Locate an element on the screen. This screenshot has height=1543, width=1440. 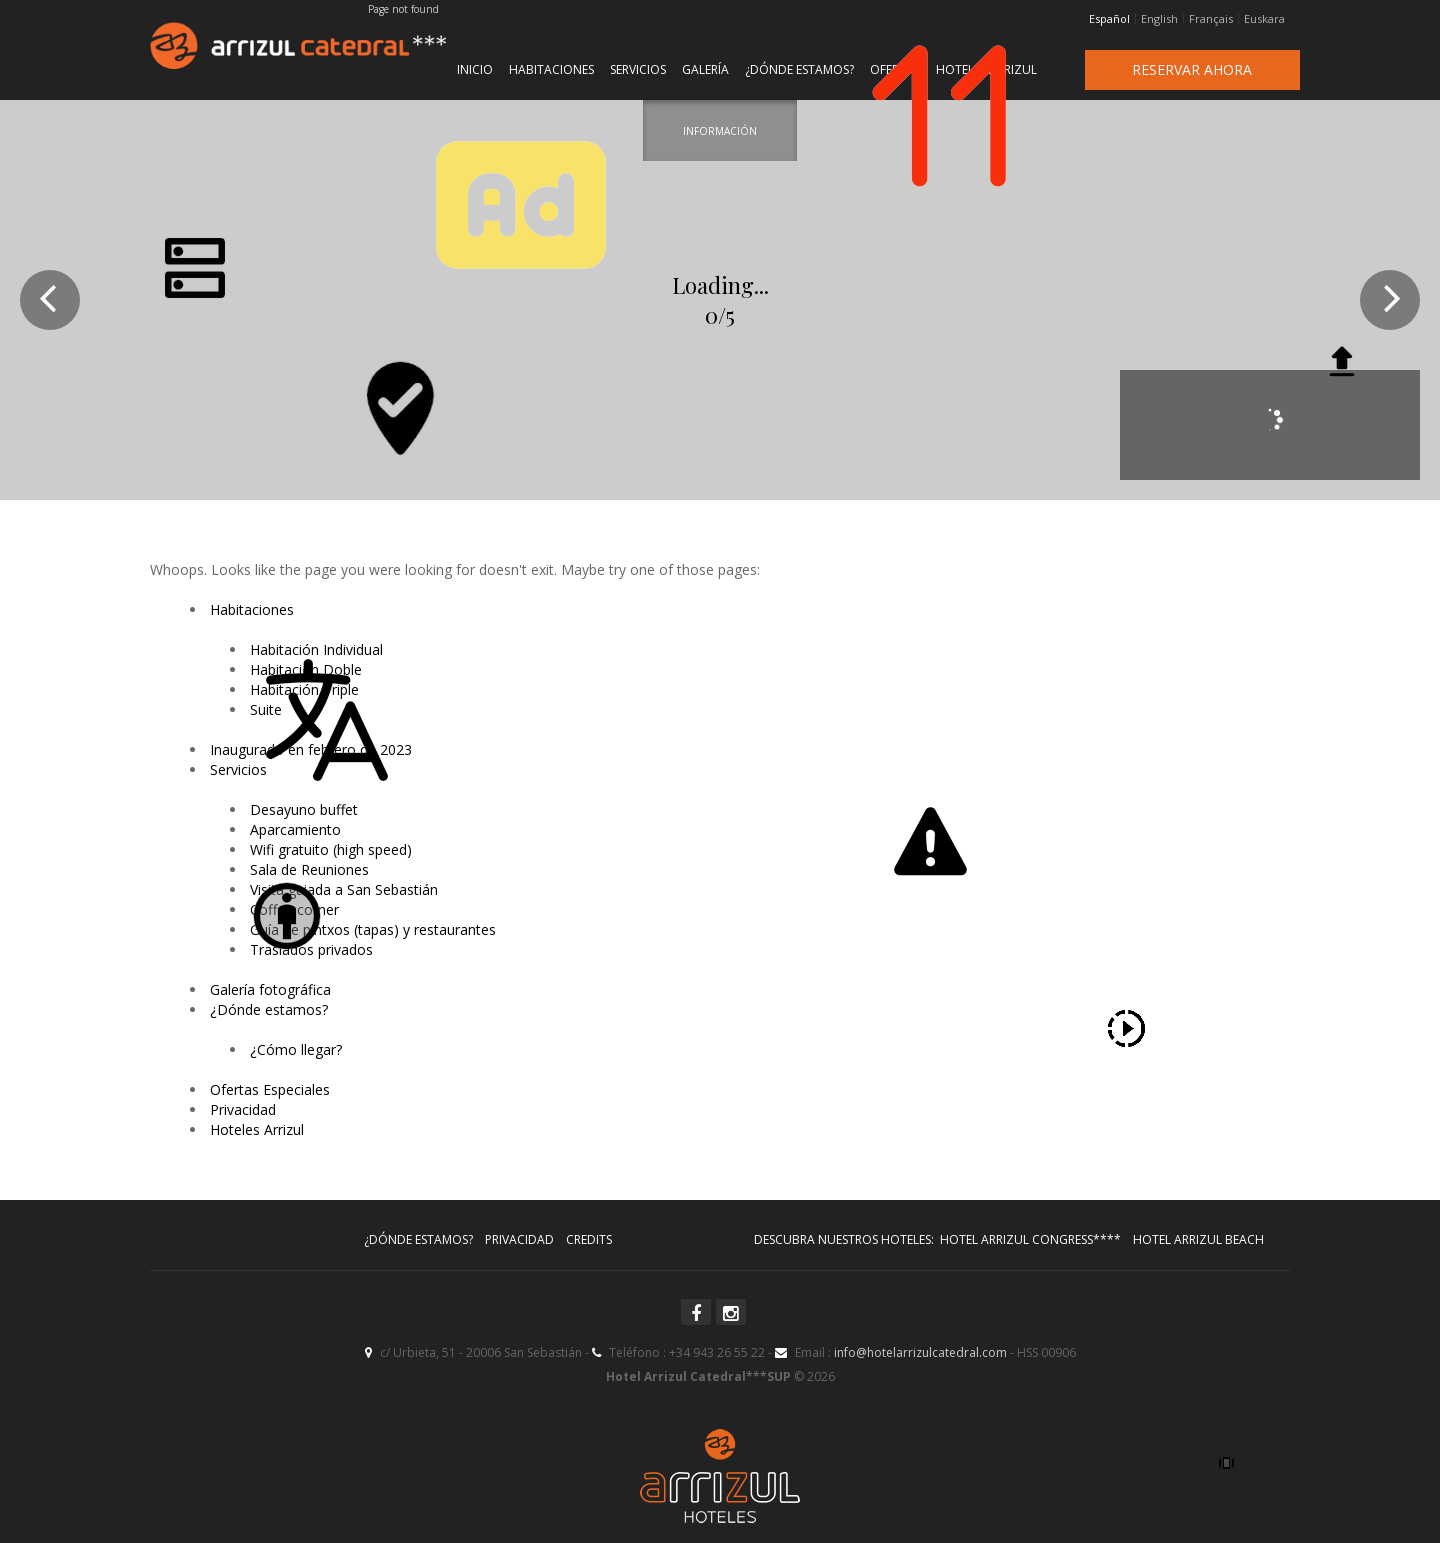
indicates item number 11 in a list or sequence is located at coordinates (951, 116).